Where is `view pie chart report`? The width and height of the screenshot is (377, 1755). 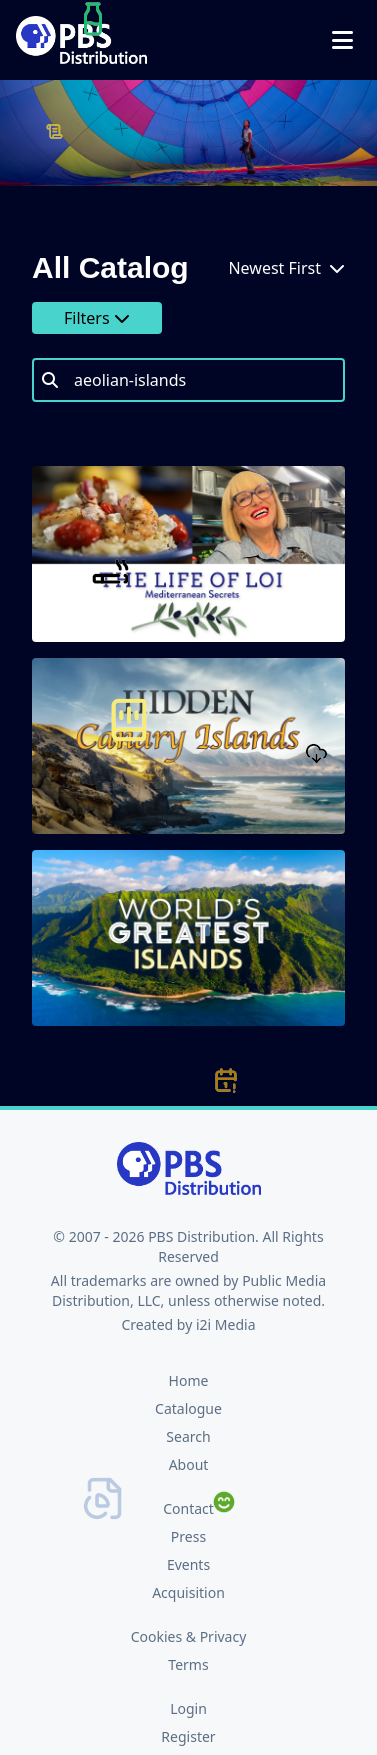
view pie chart report is located at coordinates (104, 1498).